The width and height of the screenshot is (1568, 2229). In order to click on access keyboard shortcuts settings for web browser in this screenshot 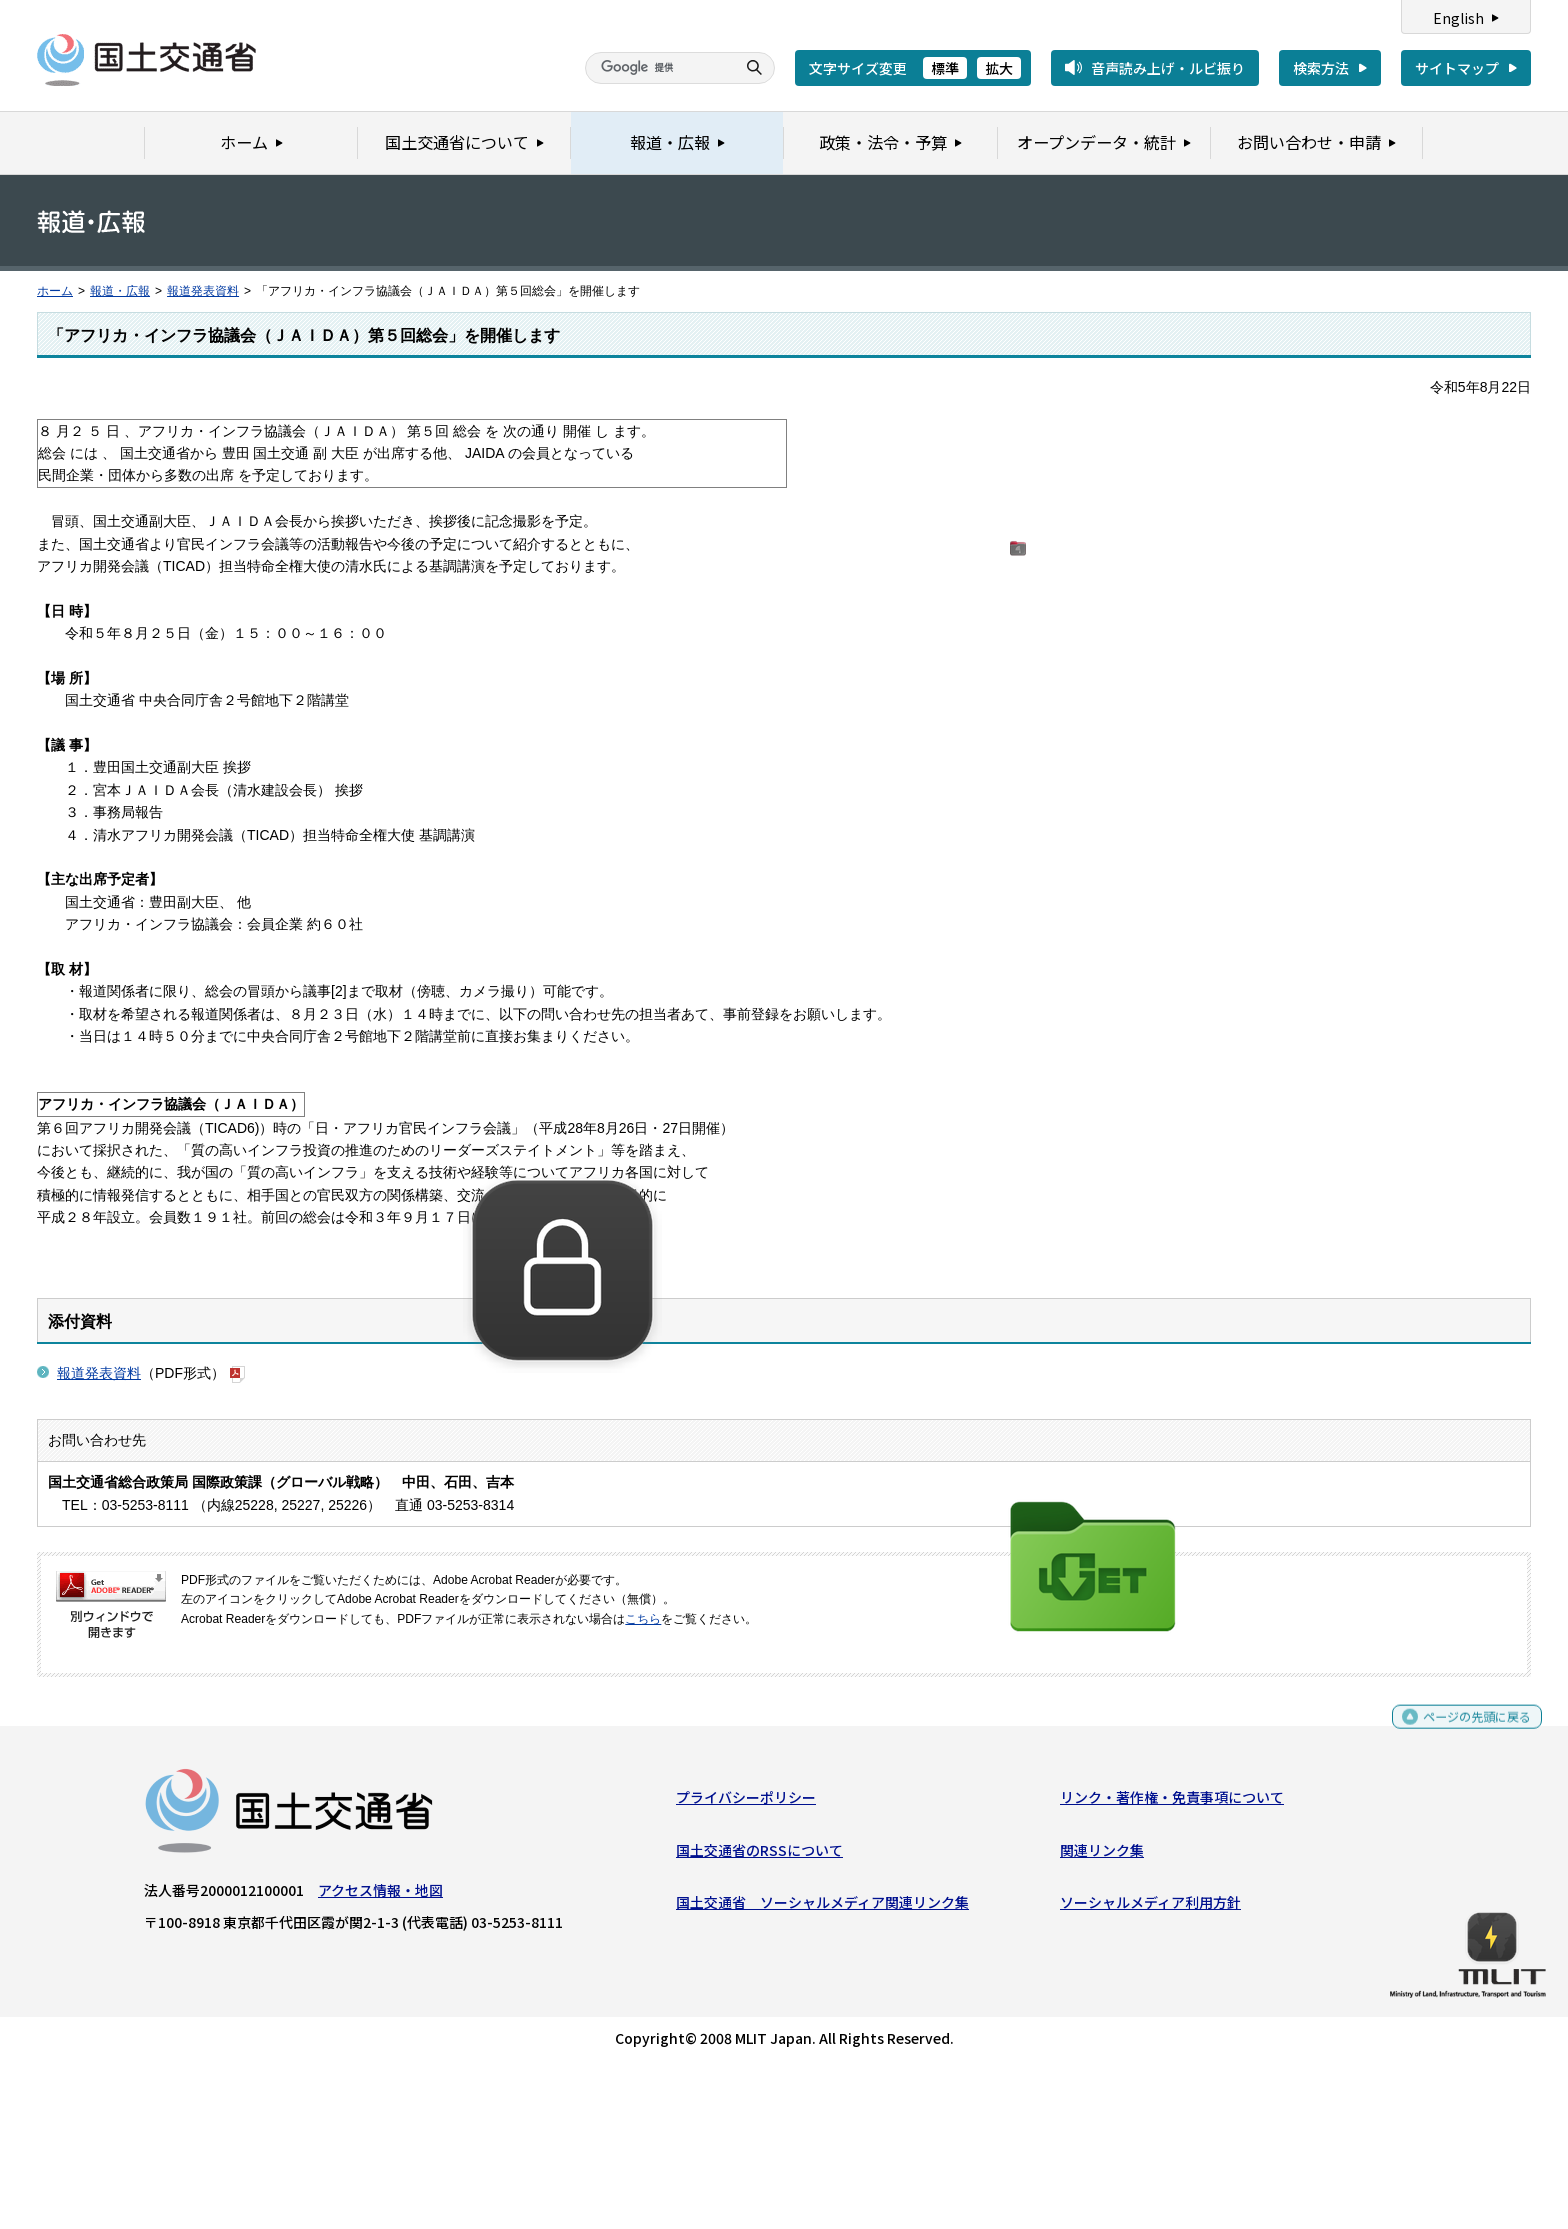, I will do `click(1492, 1938)`.